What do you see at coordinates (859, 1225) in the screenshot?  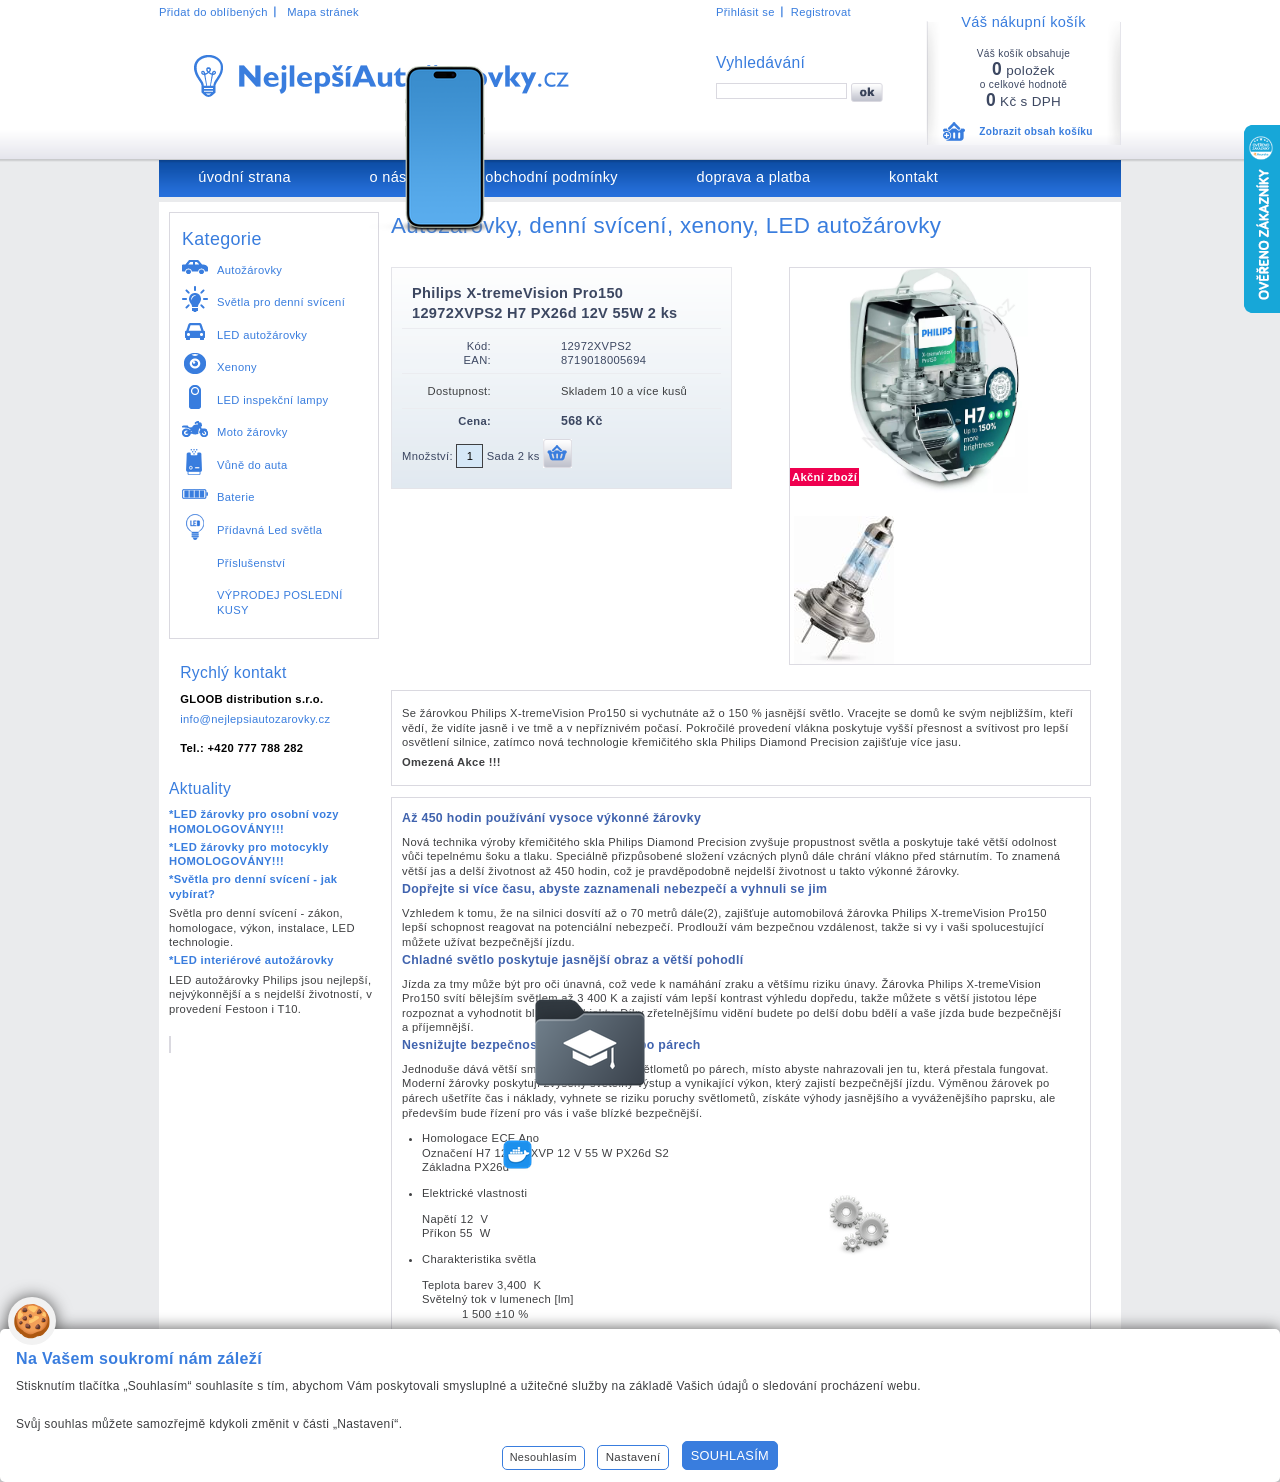 I see `run a system process or script` at bounding box center [859, 1225].